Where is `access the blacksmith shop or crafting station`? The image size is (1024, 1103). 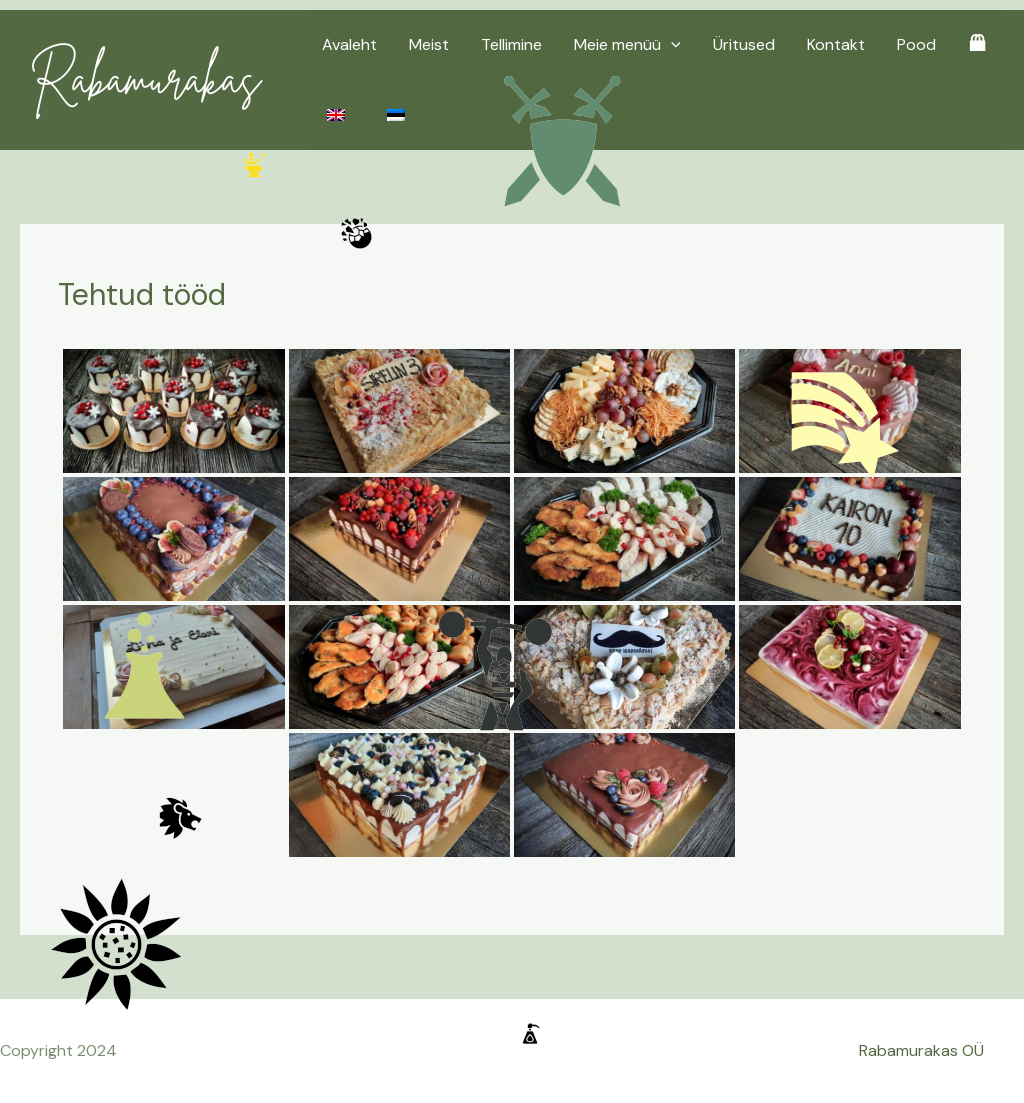
access the blacksmith shop or crafting station is located at coordinates (253, 164).